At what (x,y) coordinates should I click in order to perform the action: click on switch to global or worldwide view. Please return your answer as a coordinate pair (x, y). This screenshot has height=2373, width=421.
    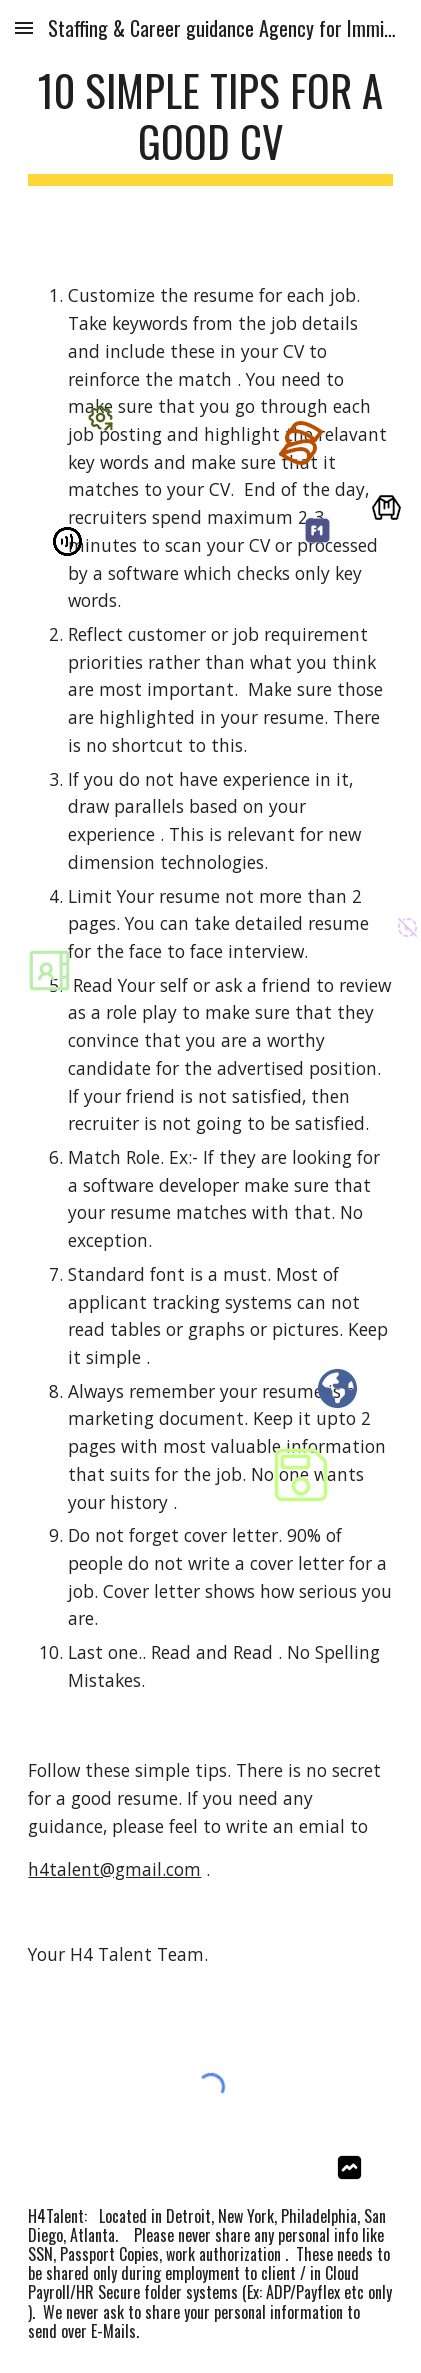
    Looking at the image, I should click on (337, 1388).